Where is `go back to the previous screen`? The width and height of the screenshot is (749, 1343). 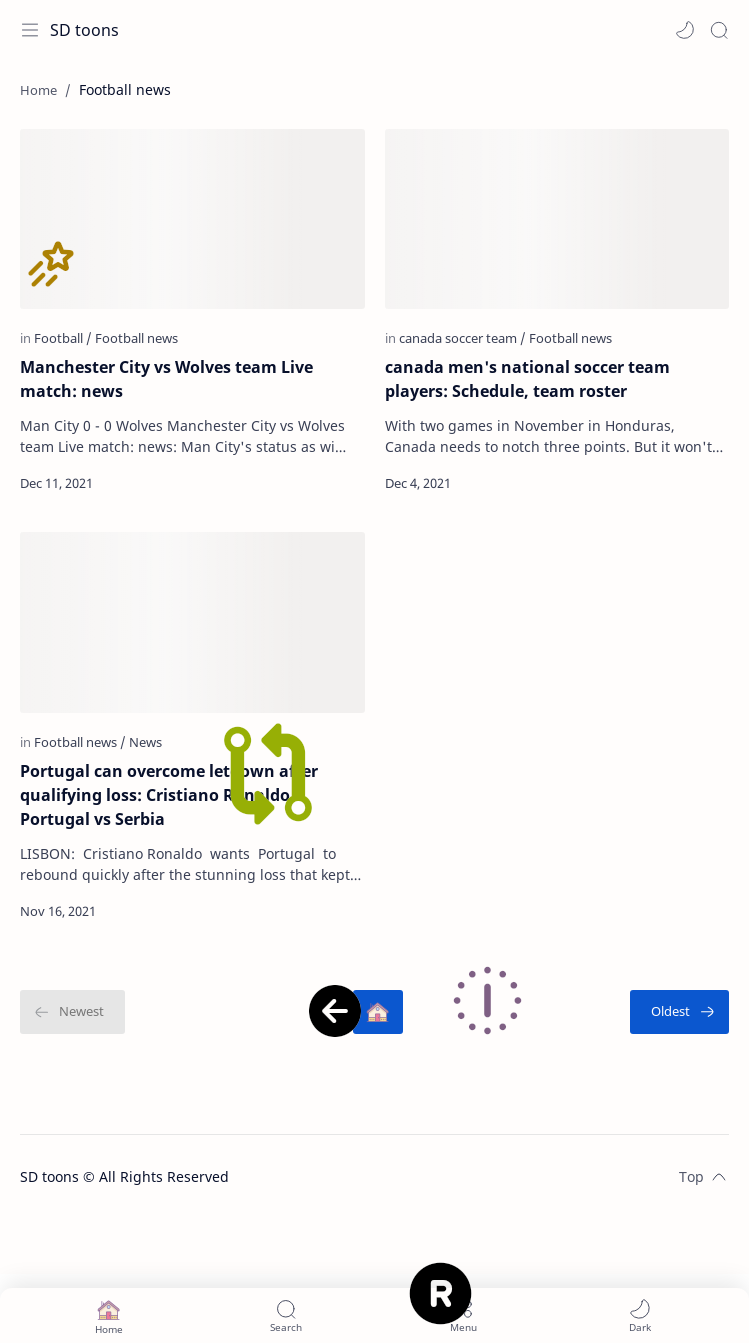
go back to the previous screen is located at coordinates (335, 1011).